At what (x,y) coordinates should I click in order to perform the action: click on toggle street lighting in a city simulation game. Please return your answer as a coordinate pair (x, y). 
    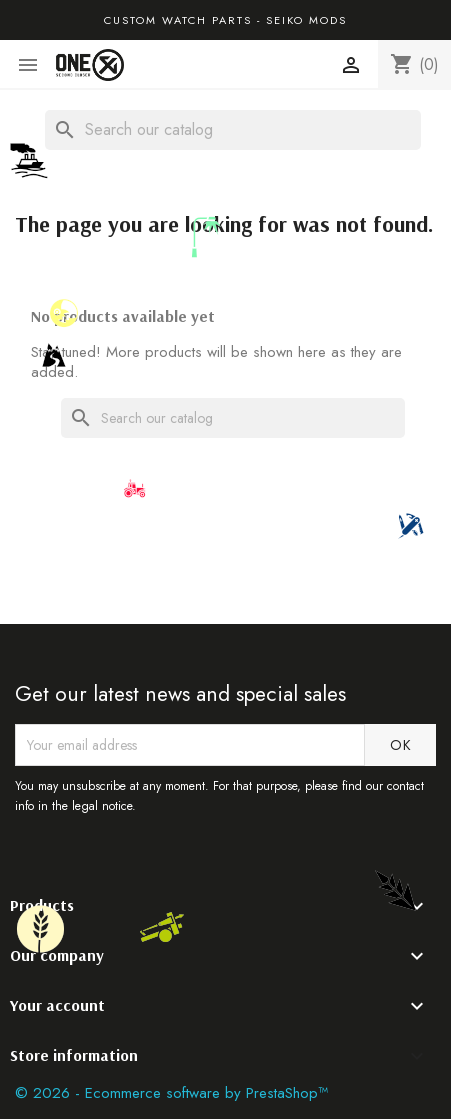
    Looking at the image, I should click on (208, 236).